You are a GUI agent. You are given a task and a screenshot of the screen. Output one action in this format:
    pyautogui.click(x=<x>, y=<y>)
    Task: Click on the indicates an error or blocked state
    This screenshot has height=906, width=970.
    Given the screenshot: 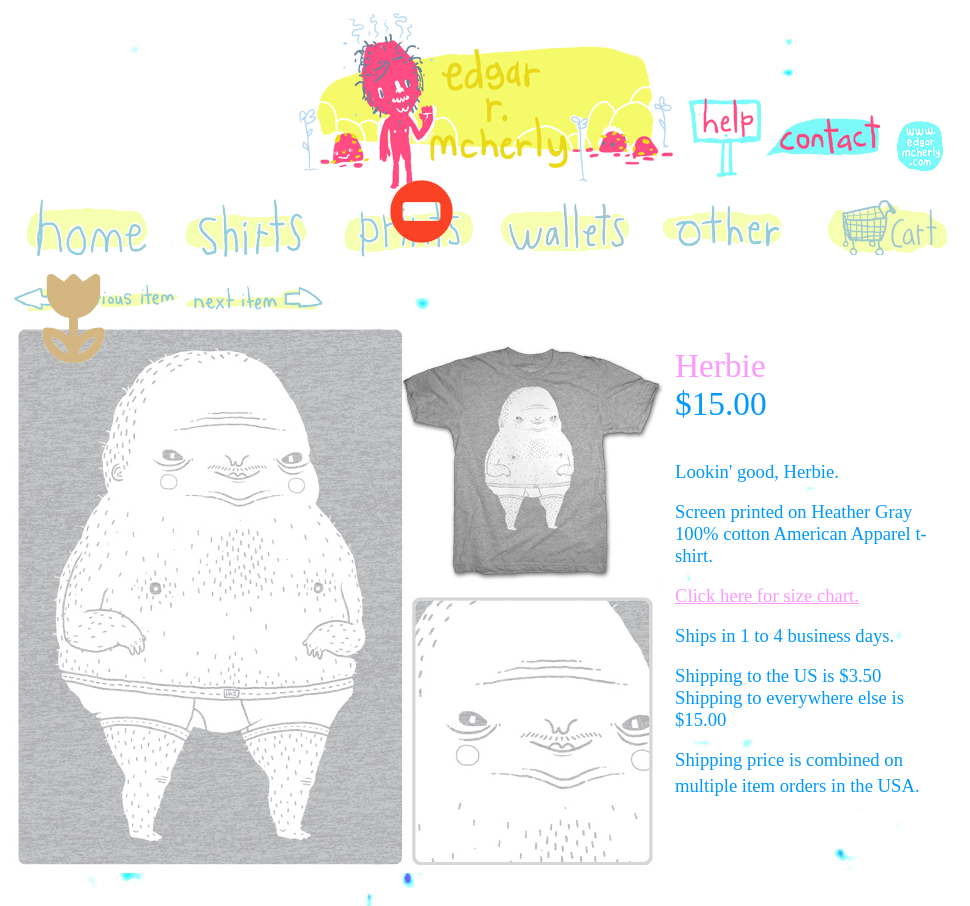 What is the action you would take?
    pyautogui.click(x=421, y=211)
    